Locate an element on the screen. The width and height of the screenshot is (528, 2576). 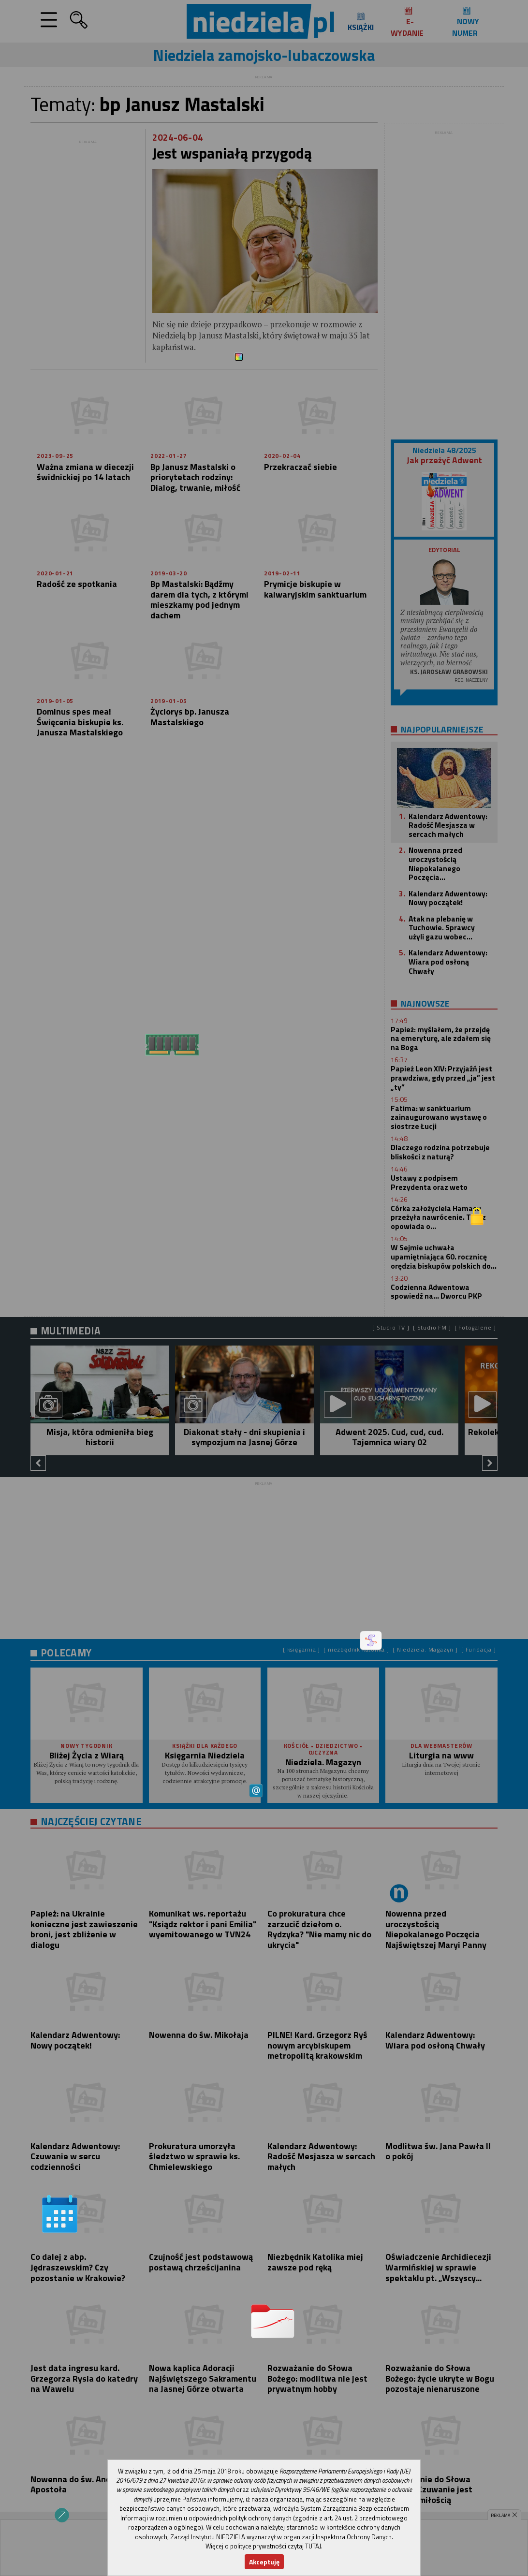
lock or secure this item is located at coordinates (477, 1216).